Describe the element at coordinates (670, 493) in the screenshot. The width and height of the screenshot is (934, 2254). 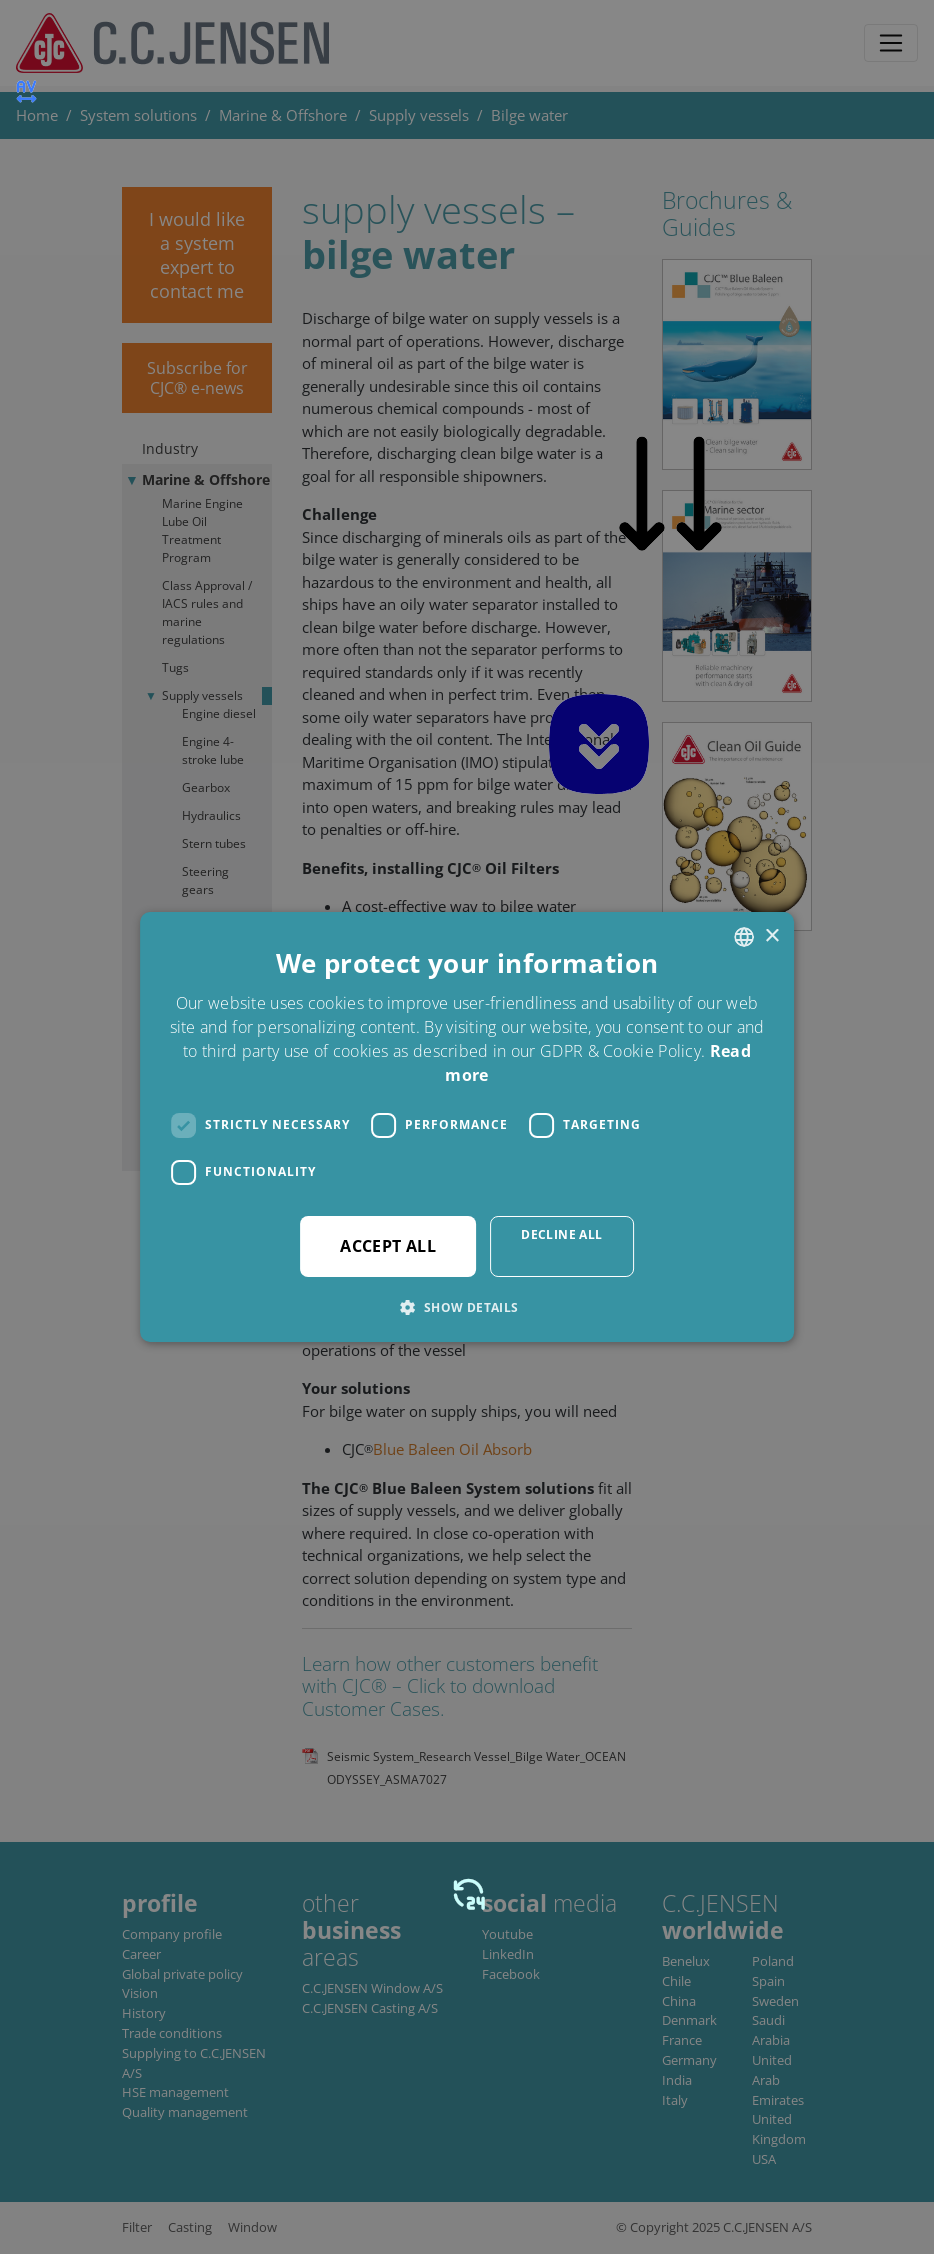
I see `download multiple items` at that location.